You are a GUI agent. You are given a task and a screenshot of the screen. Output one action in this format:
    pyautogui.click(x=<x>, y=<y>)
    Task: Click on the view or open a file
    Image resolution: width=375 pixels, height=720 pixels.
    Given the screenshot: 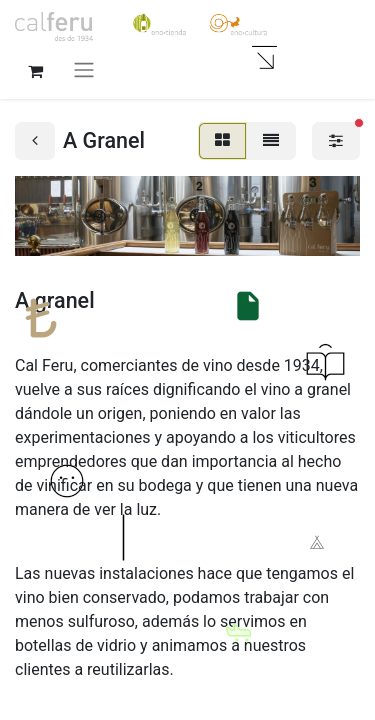 What is the action you would take?
    pyautogui.click(x=248, y=306)
    